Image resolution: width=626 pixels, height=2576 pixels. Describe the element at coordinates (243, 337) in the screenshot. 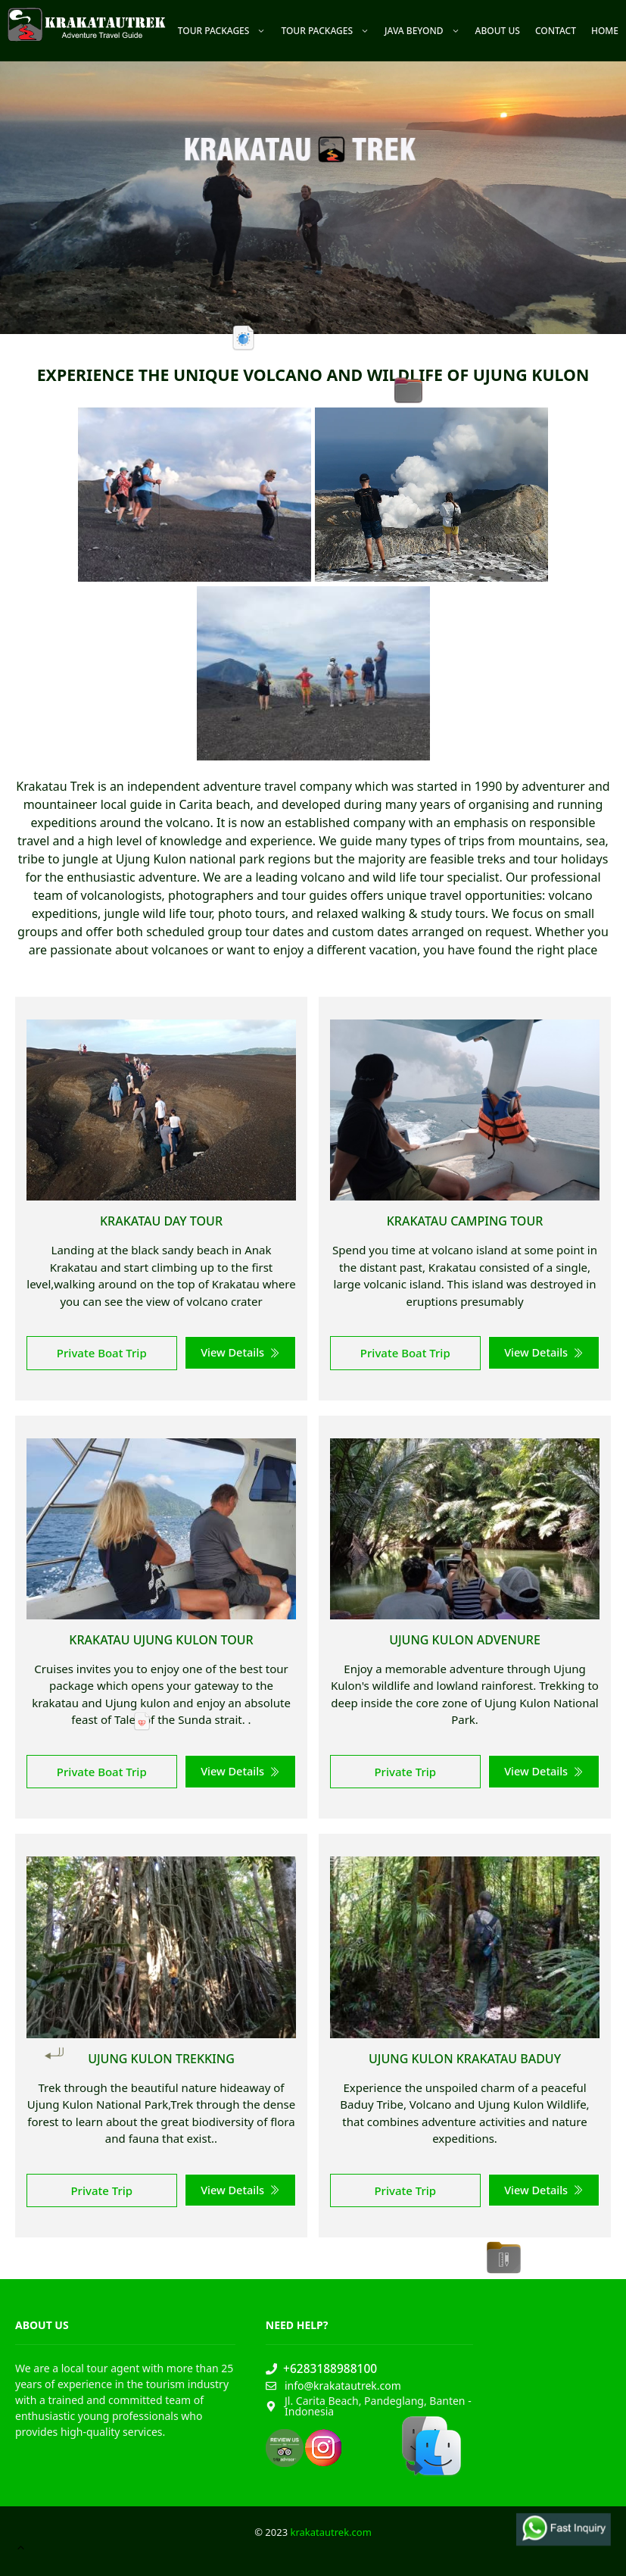

I see `lua script file indicator` at that location.